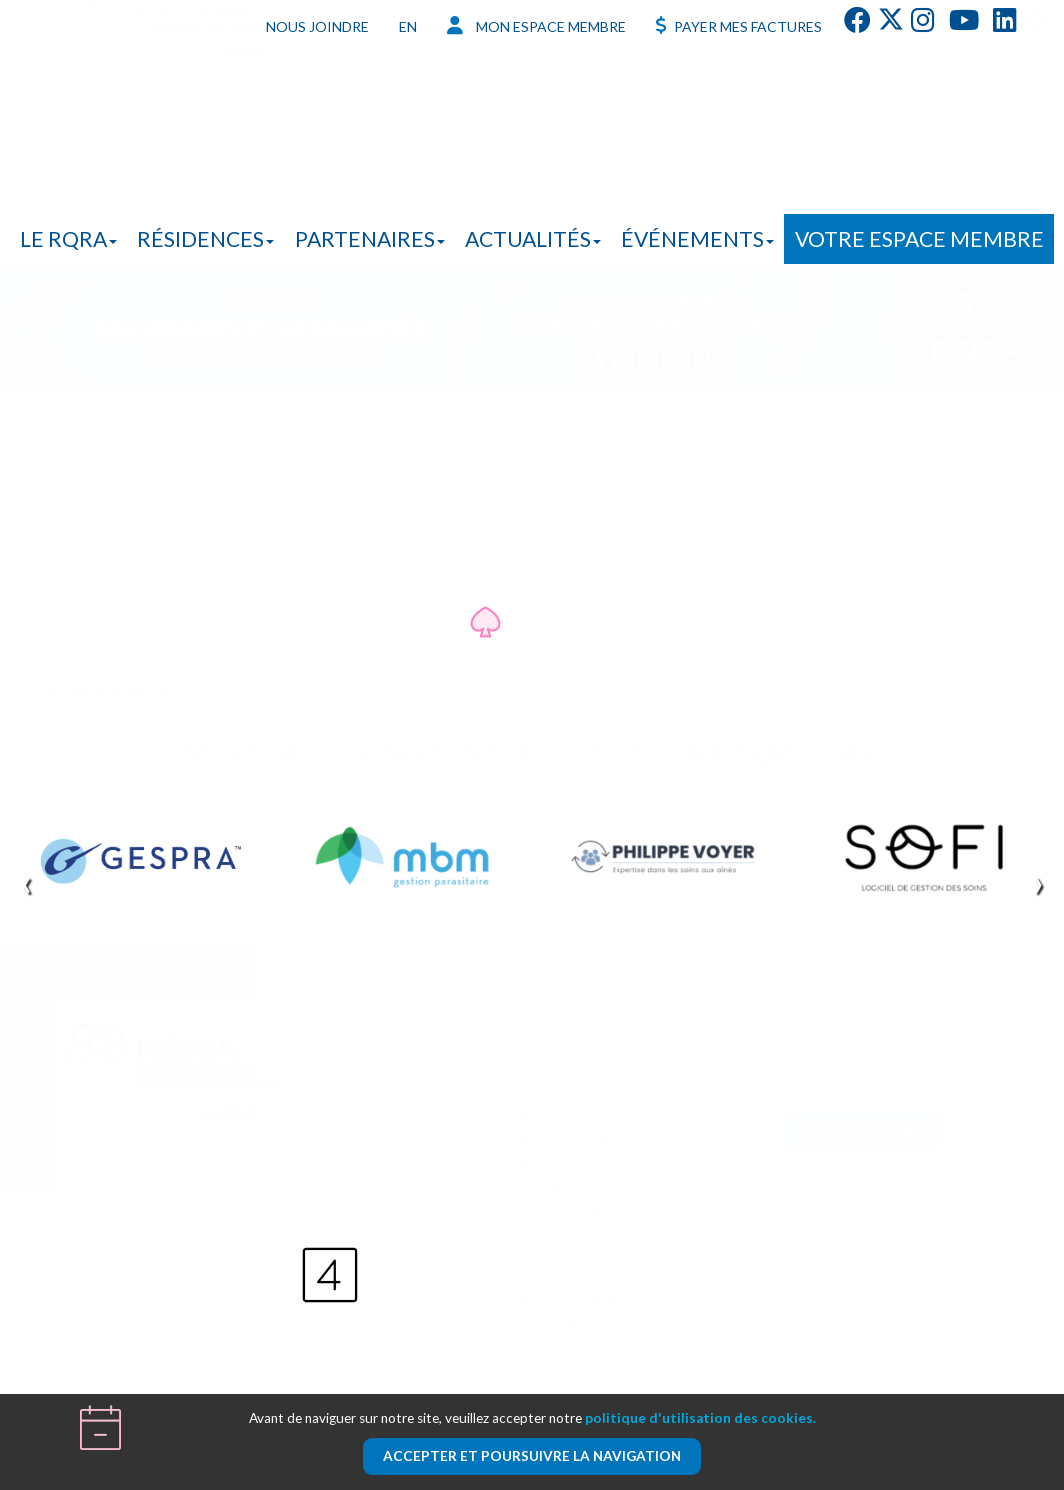 The image size is (1064, 1490). What do you see at coordinates (100, 1429) in the screenshot?
I see `remove an event from your calendar` at bounding box center [100, 1429].